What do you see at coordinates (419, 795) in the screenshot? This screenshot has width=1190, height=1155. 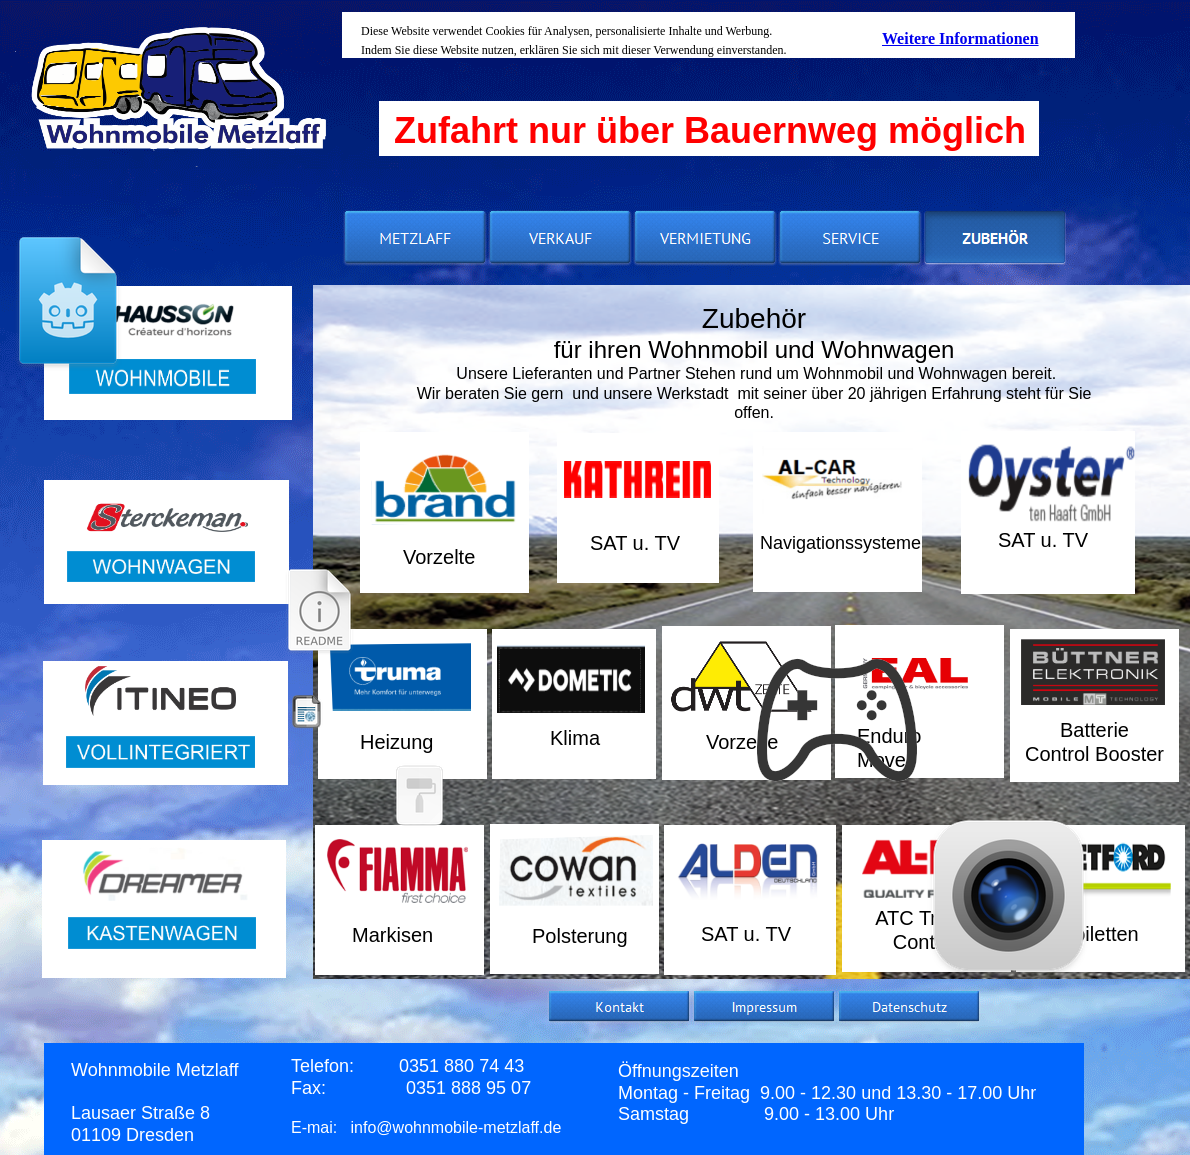 I see `a theme or appearance customization file` at bounding box center [419, 795].